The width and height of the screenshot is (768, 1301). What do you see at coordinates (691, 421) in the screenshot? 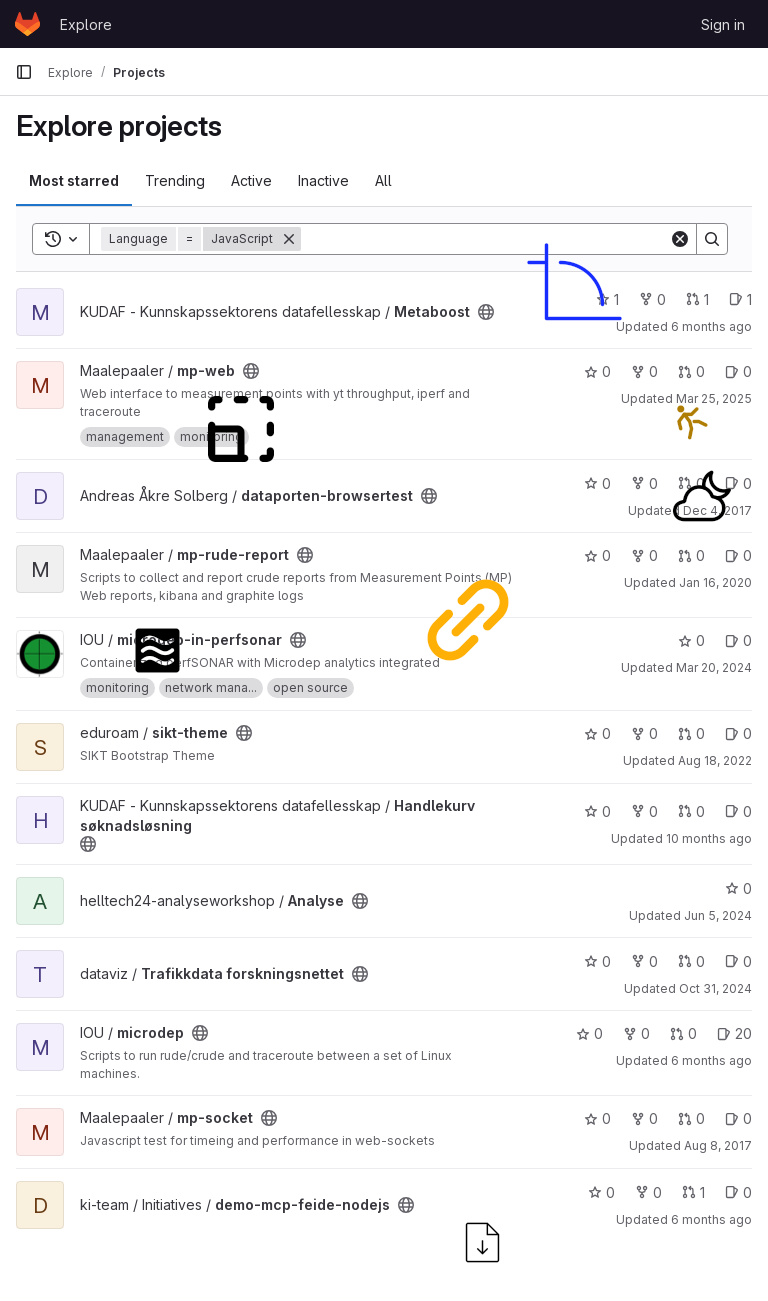
I see `indicates a fall hazard or warning` at bounding box center [691, 421].